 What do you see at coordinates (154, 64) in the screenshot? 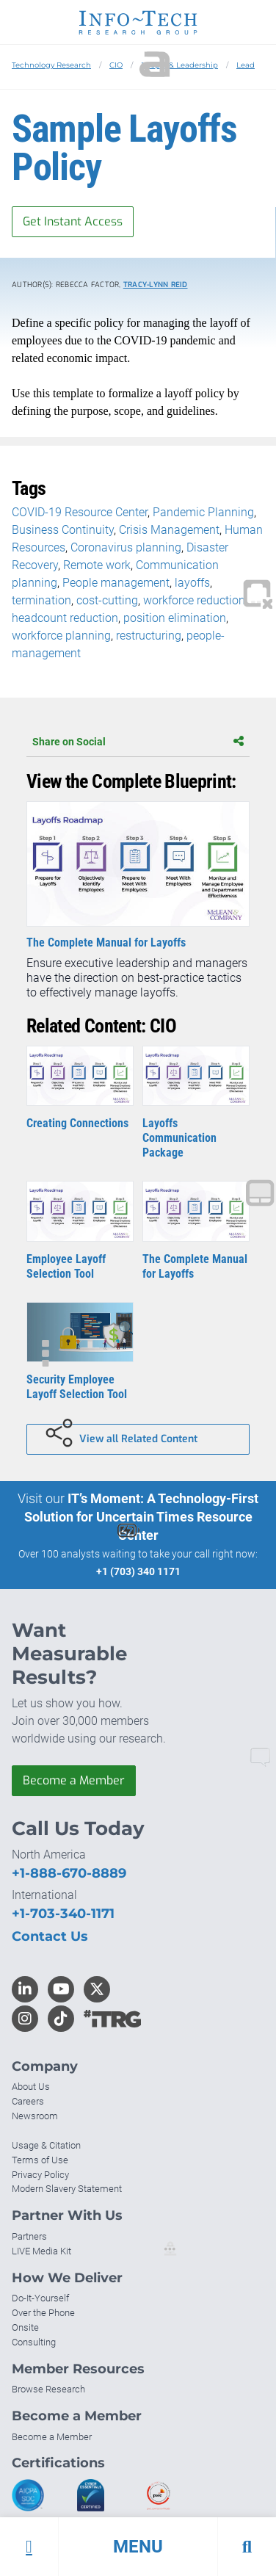
I see `apply bold formatting to selected text` at bounding box center [154, 64].